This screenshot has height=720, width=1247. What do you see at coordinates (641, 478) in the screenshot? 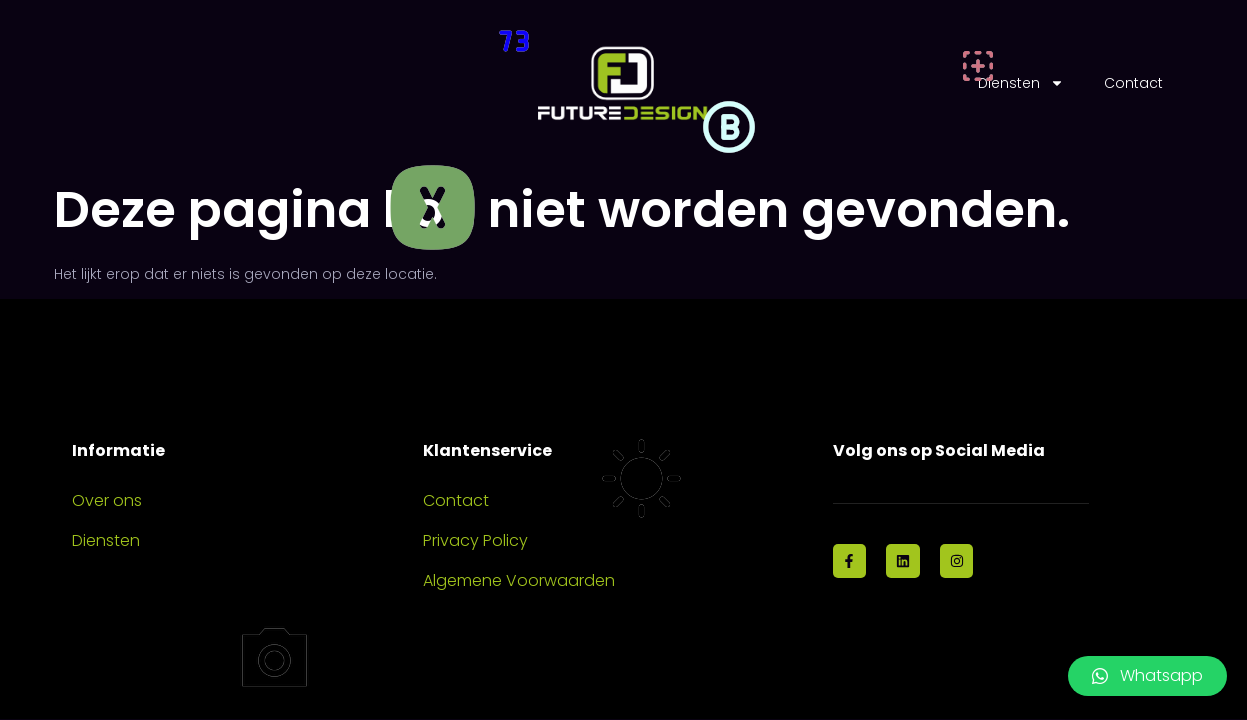
I see `switch to light mode` at bounding box center [641, 478].